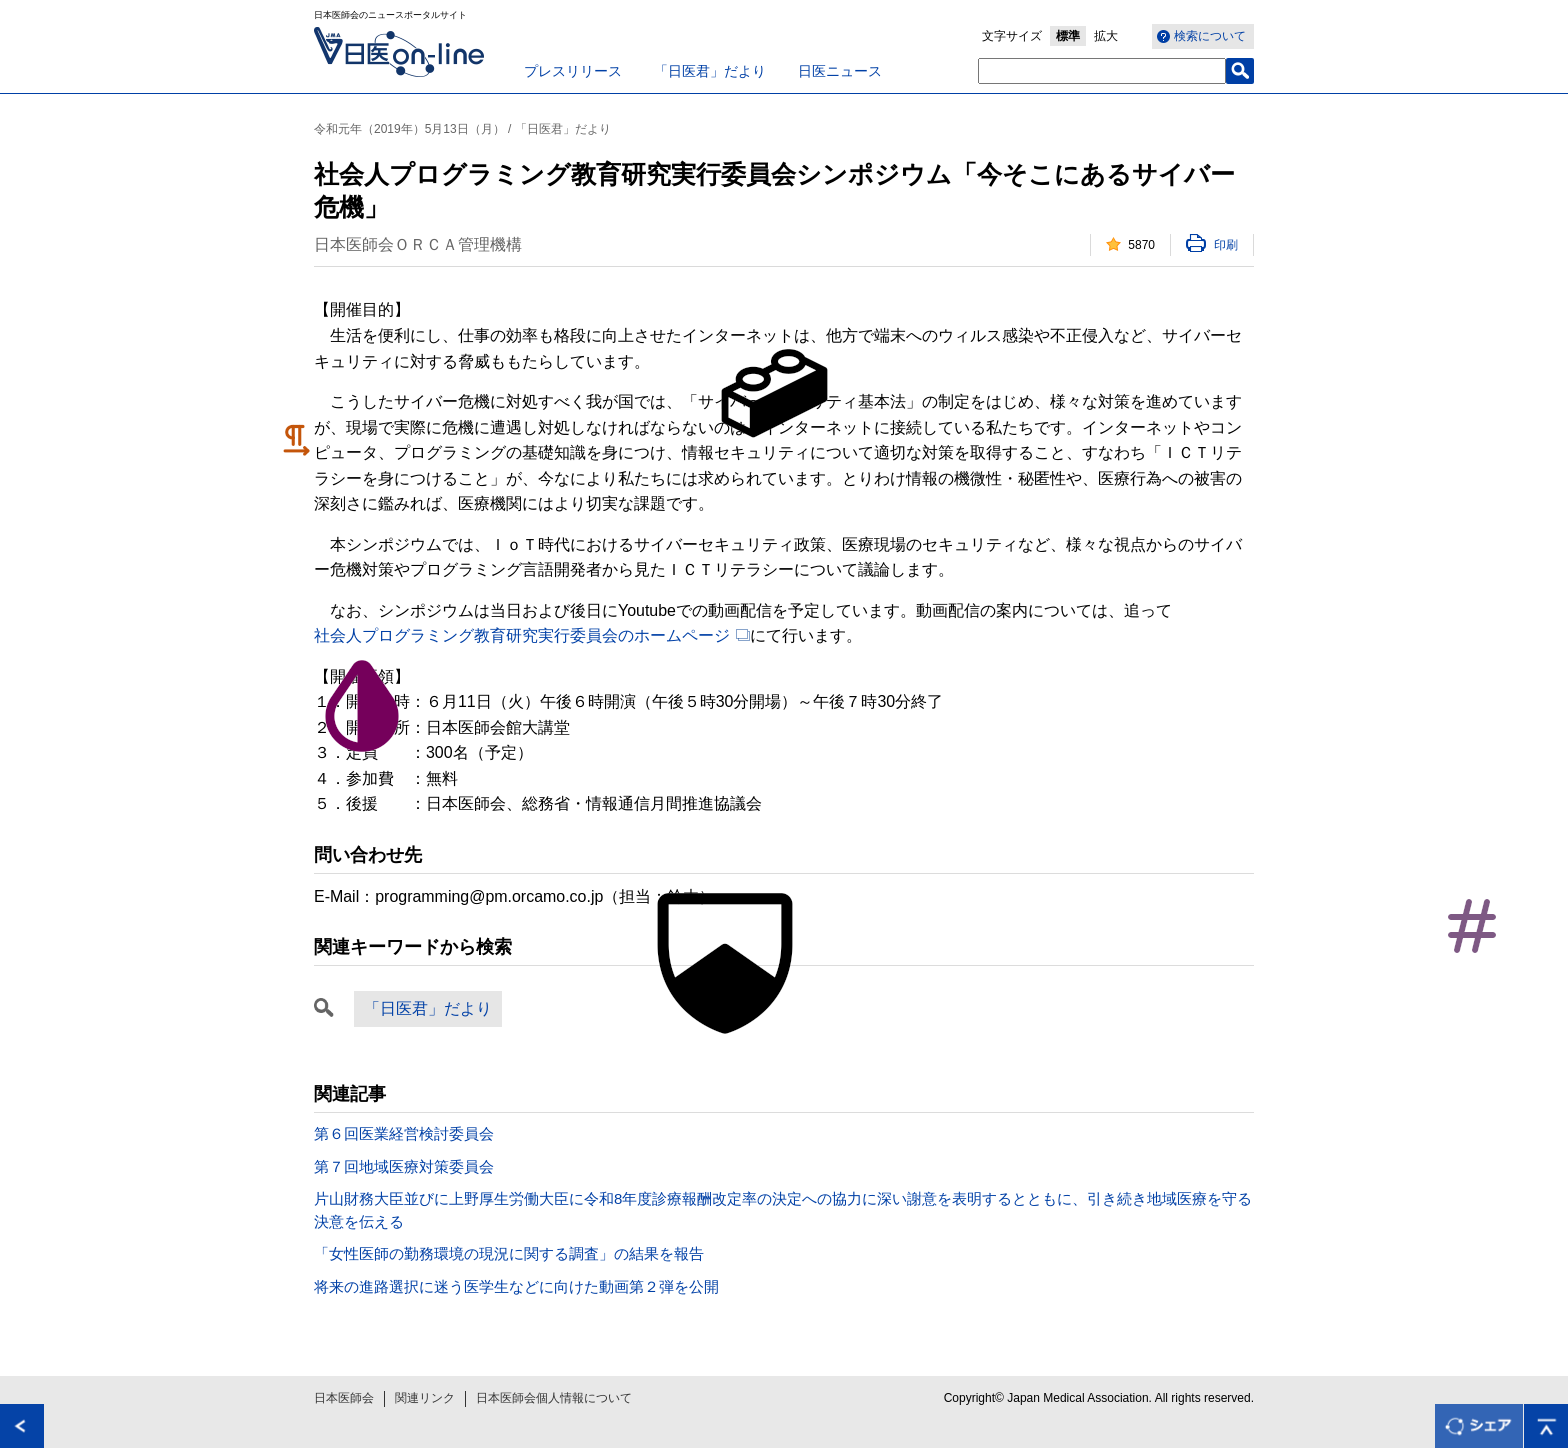 The height and width of the screenshot is (1448, 1568). I want to click on set text direction to left-to-right, so click(296, 439).